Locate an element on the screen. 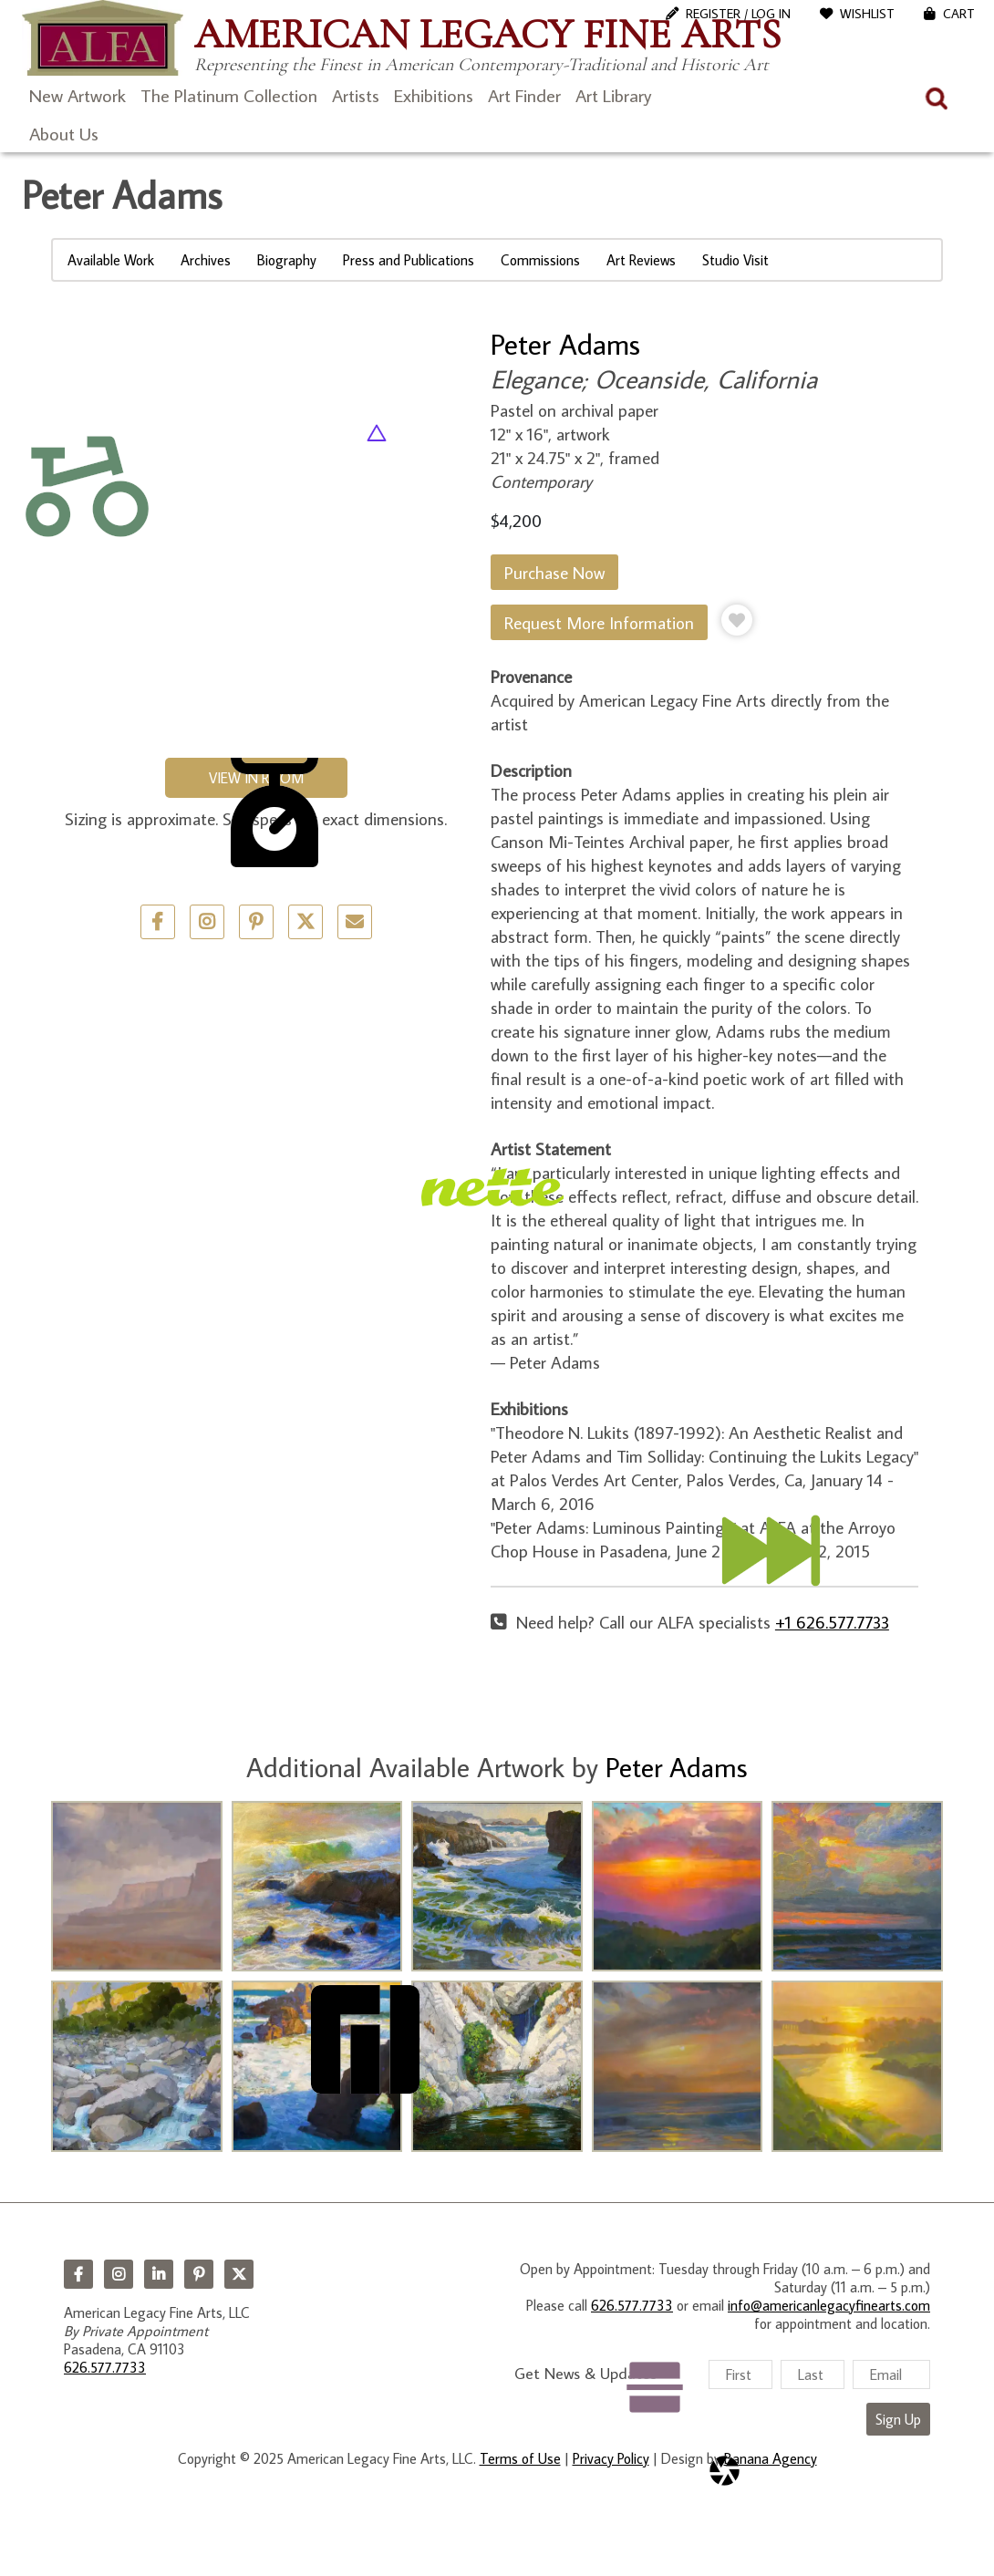  access bike rental or sharing services is located at coordinates (87, 486).